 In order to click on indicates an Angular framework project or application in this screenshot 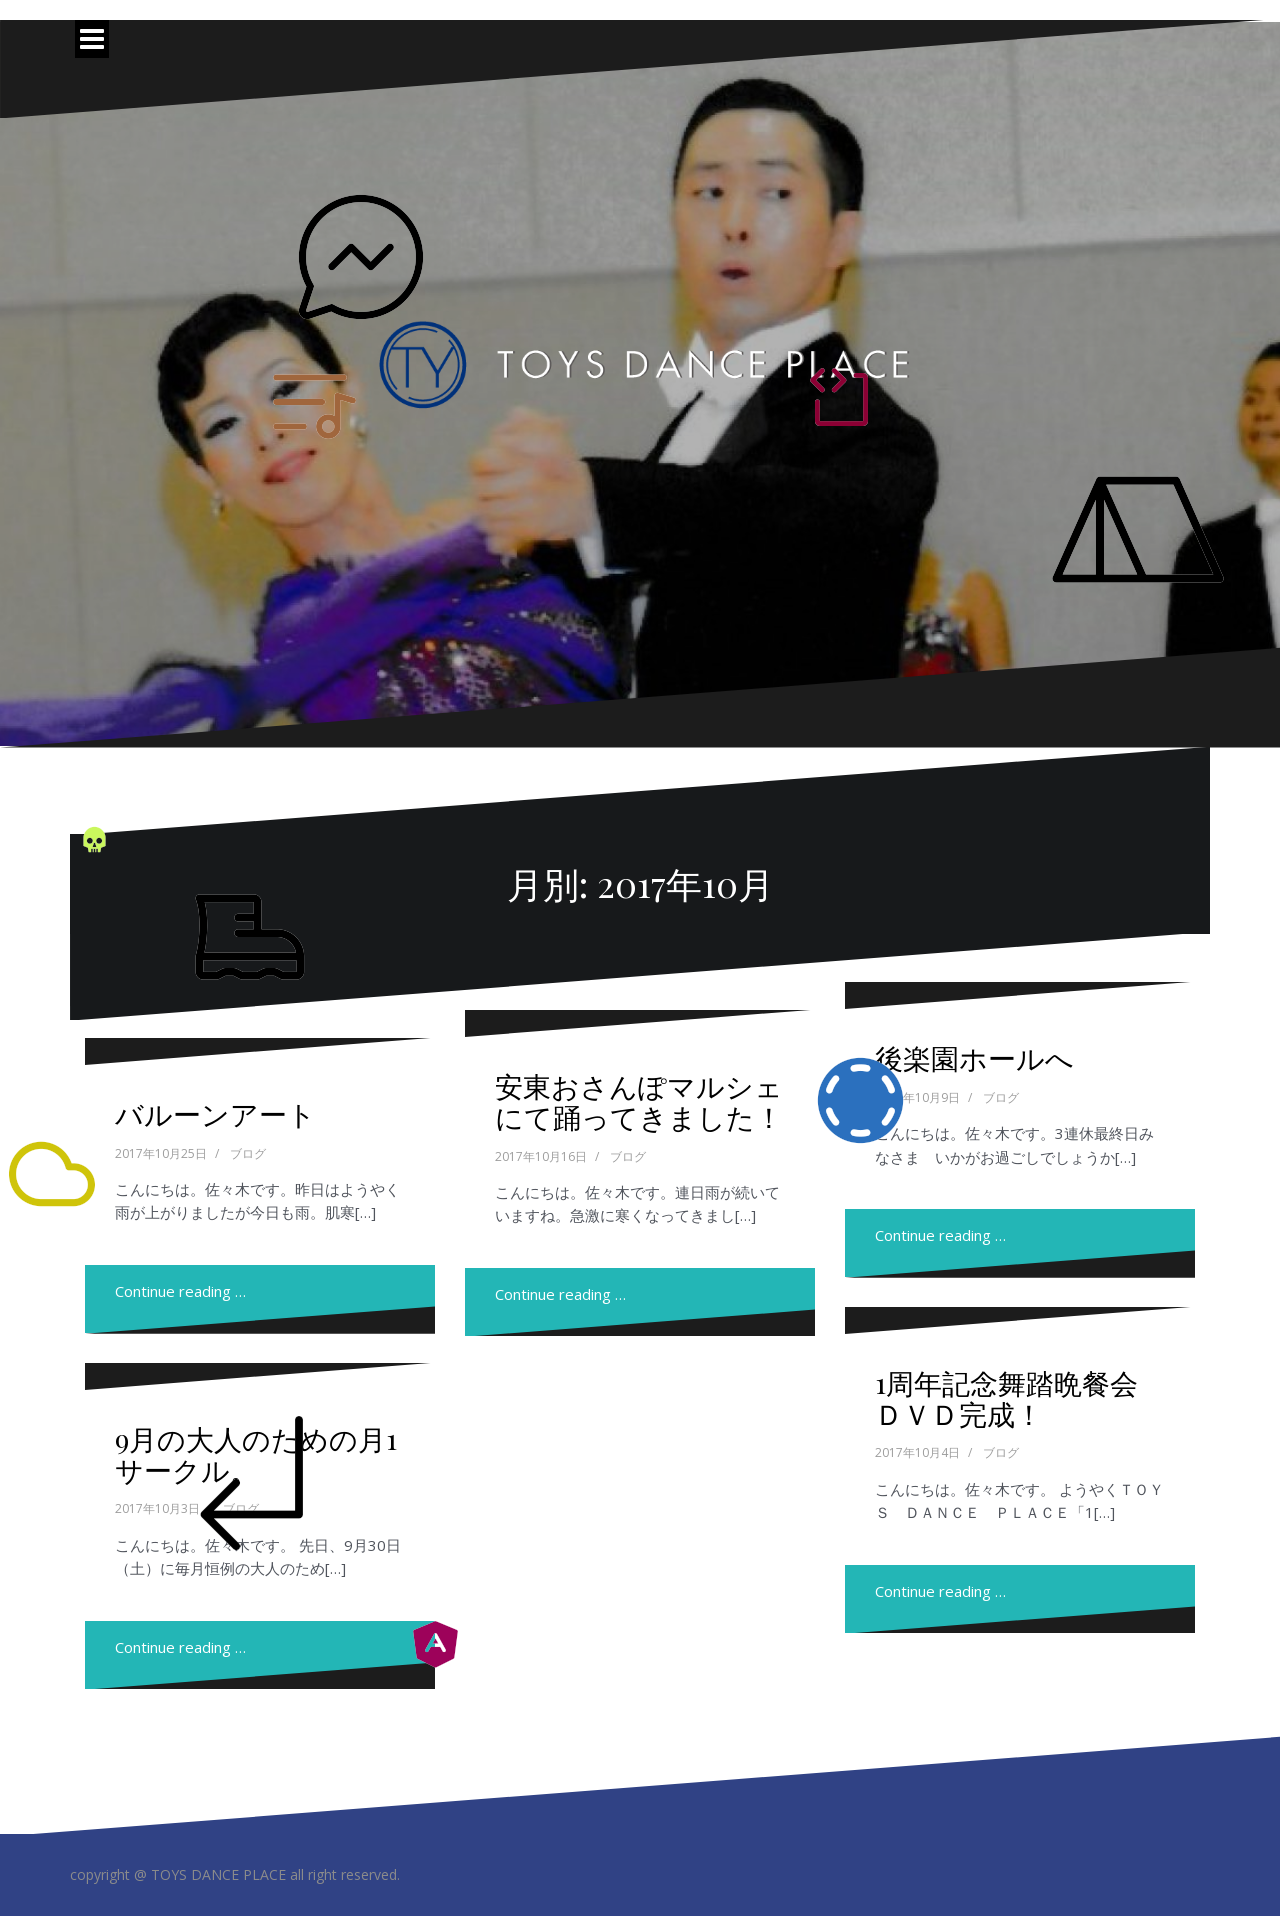, I will do `click(435, 1643)`.